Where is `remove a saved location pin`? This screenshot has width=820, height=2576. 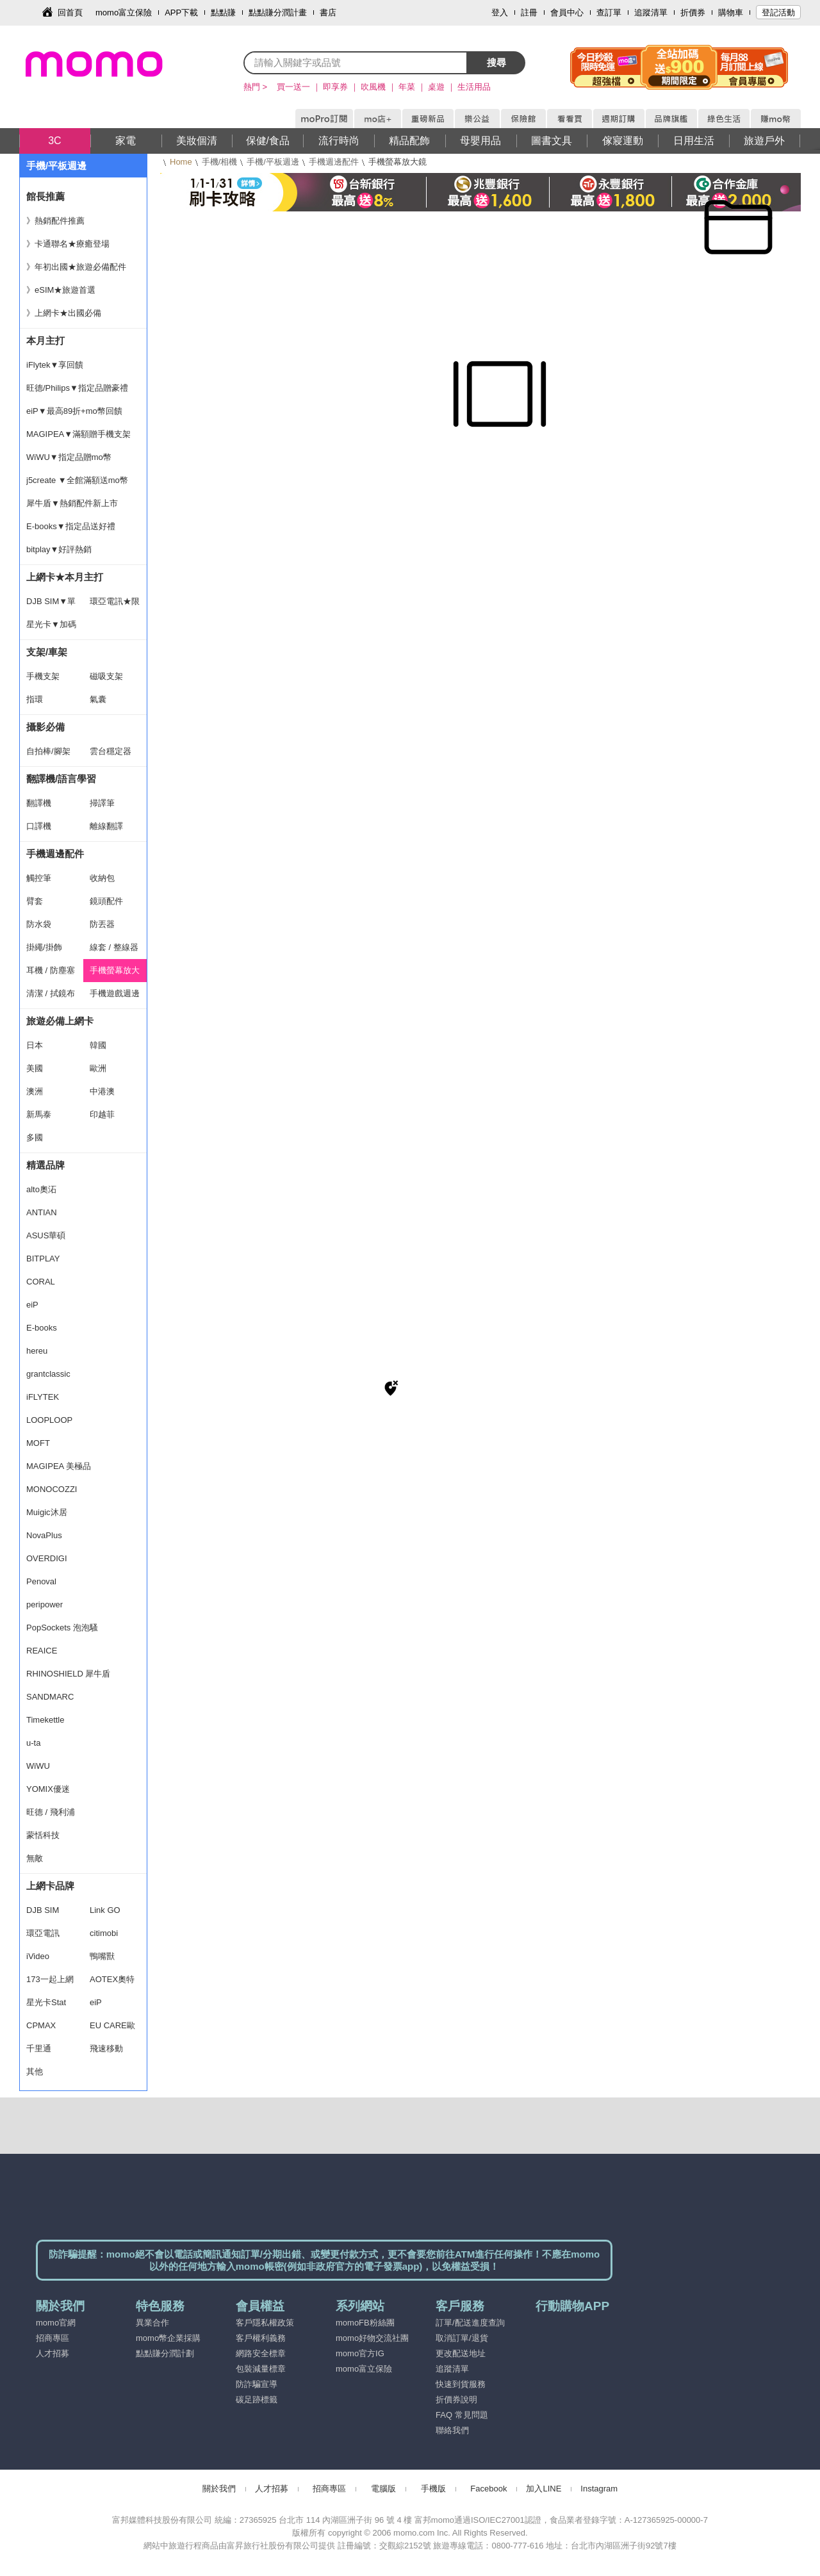
remove a saved location pin is located at coordinates (390, 1388).